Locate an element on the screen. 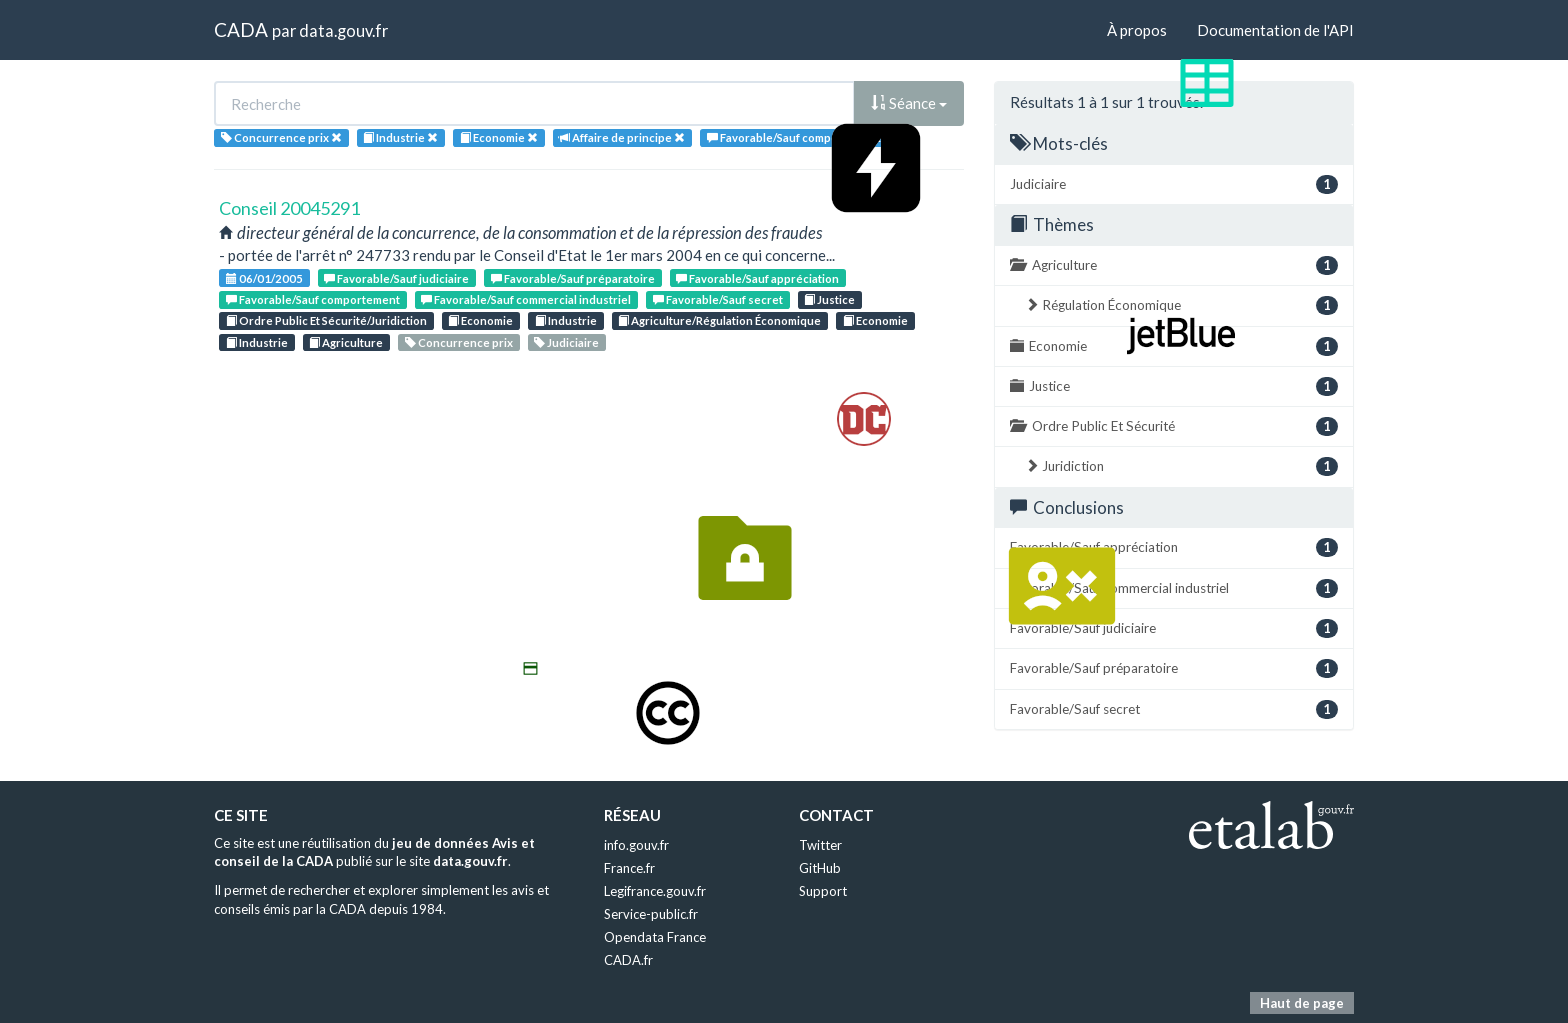  access a password-protected folder is located at coordinates (745, 558).